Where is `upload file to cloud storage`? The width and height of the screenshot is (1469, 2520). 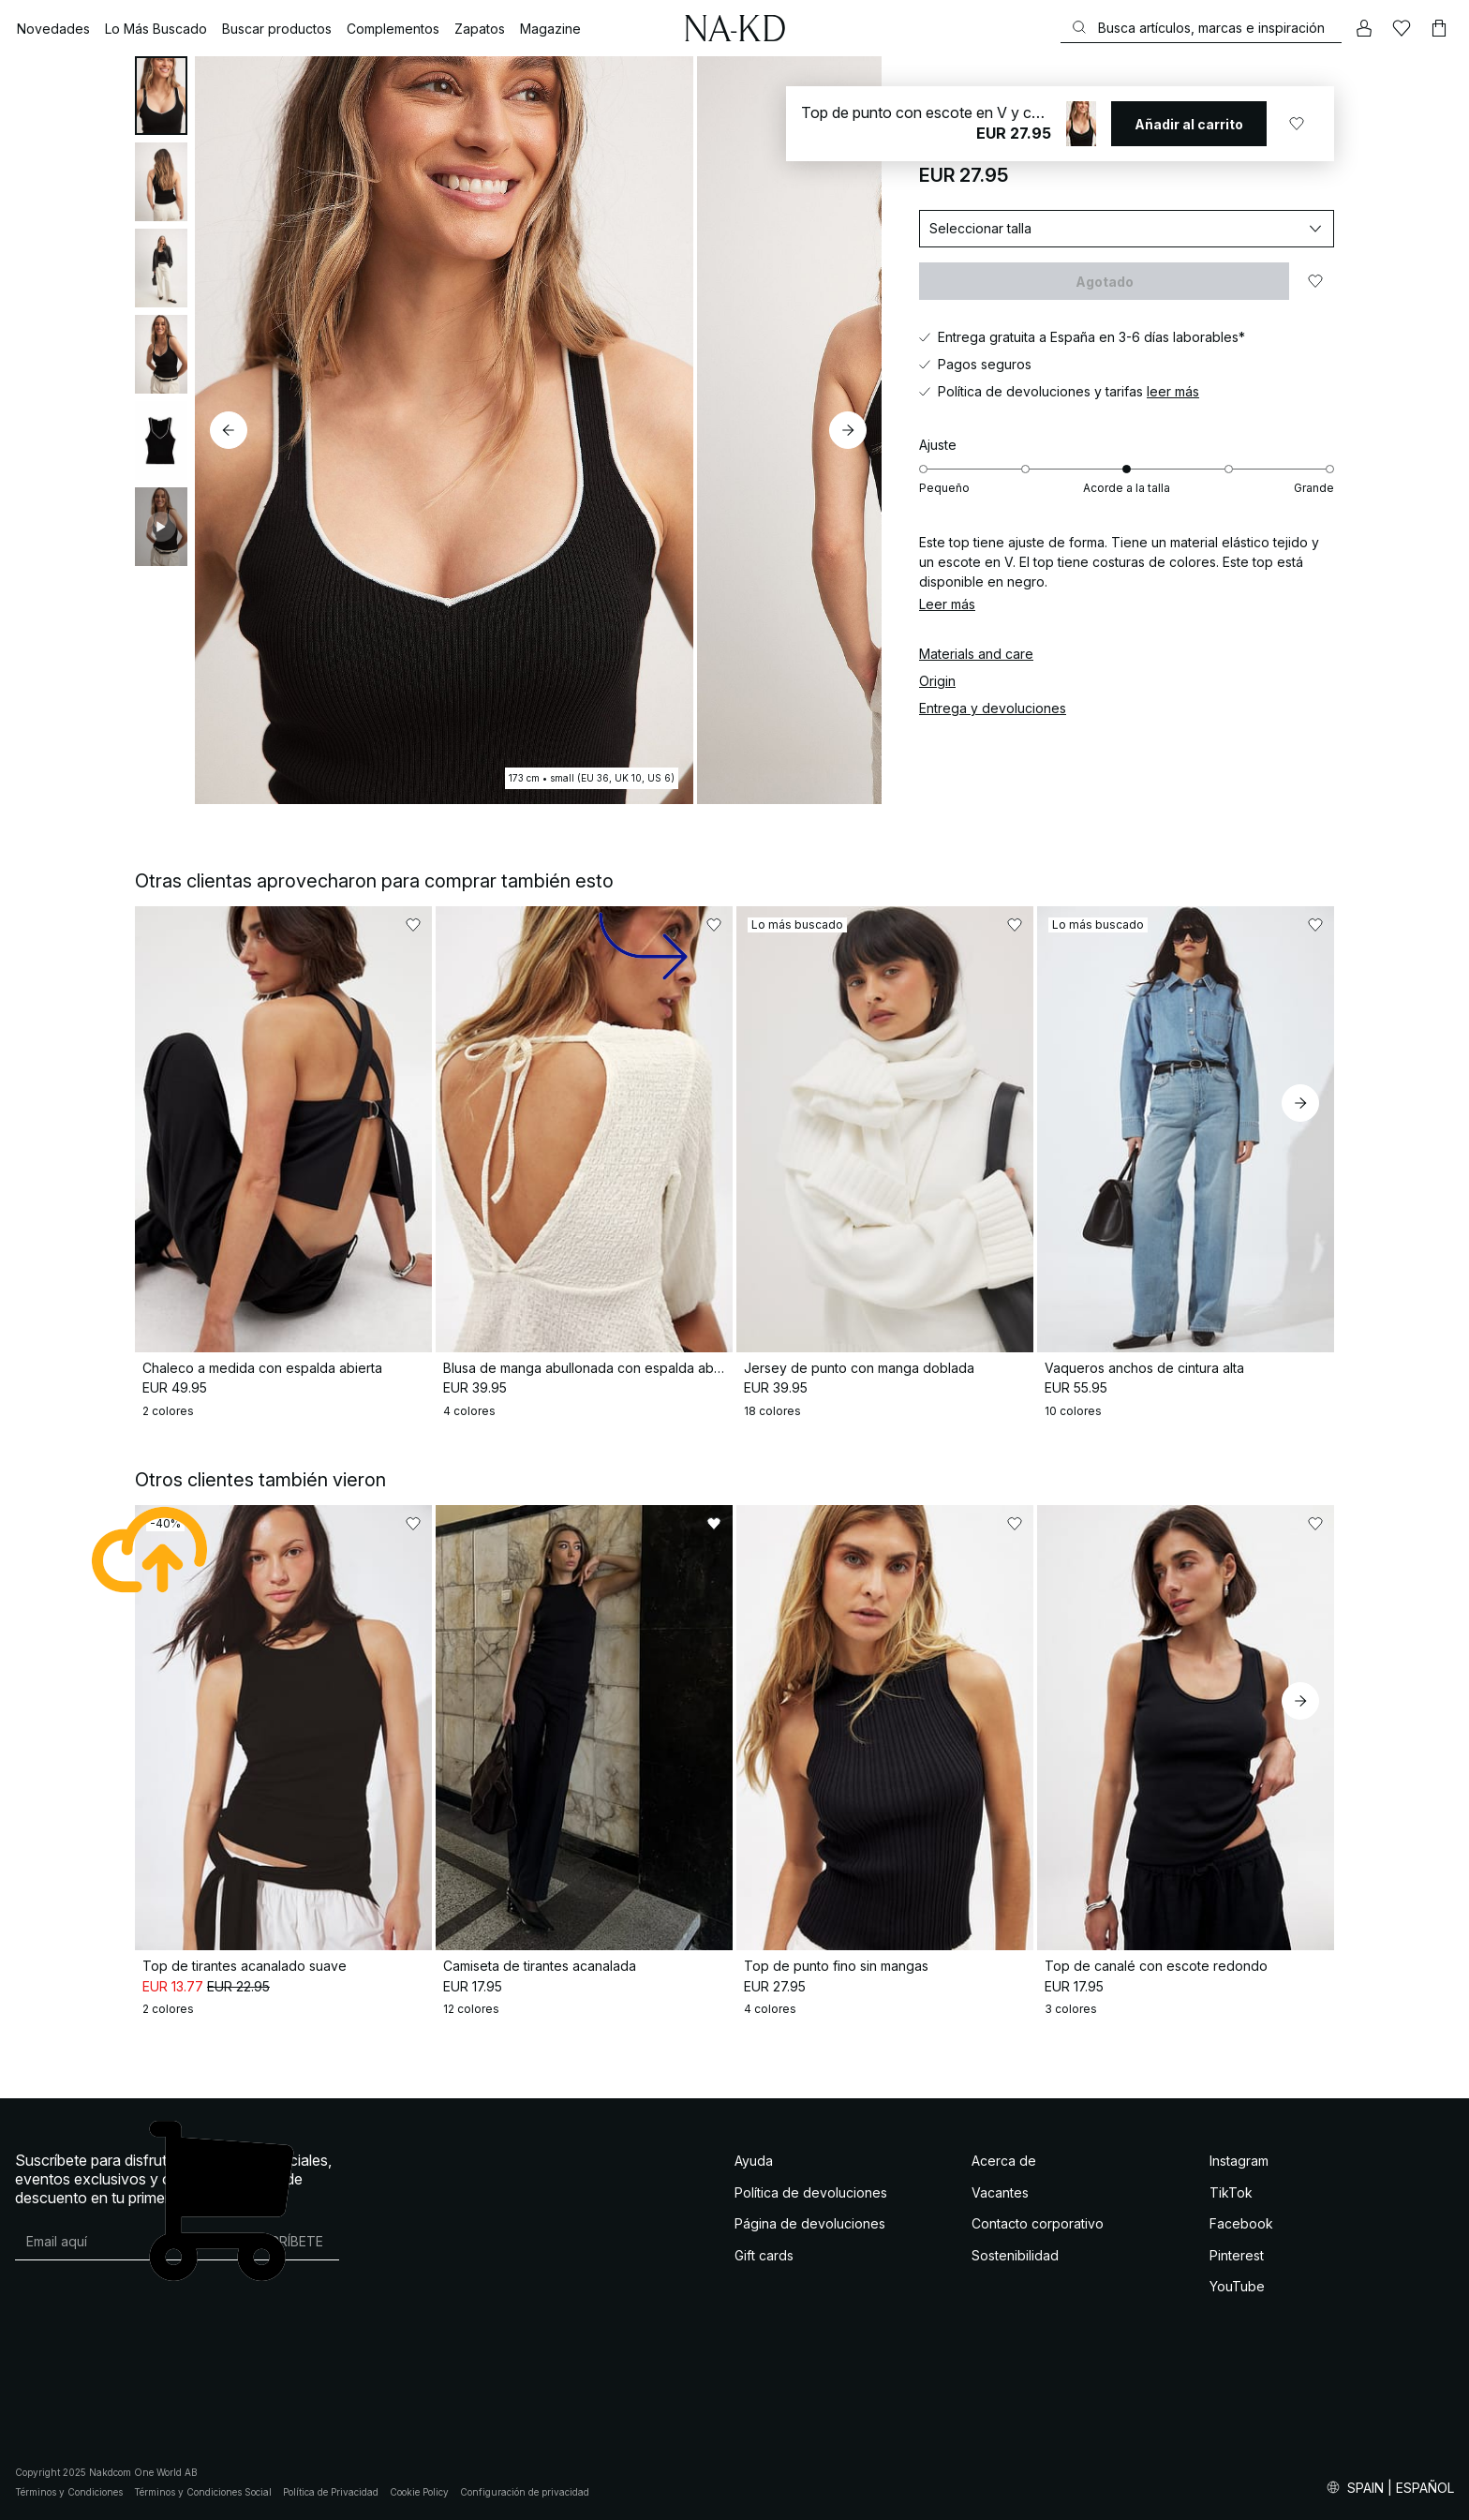
upload file to cloud storage is located at coordinates (149, 1549).